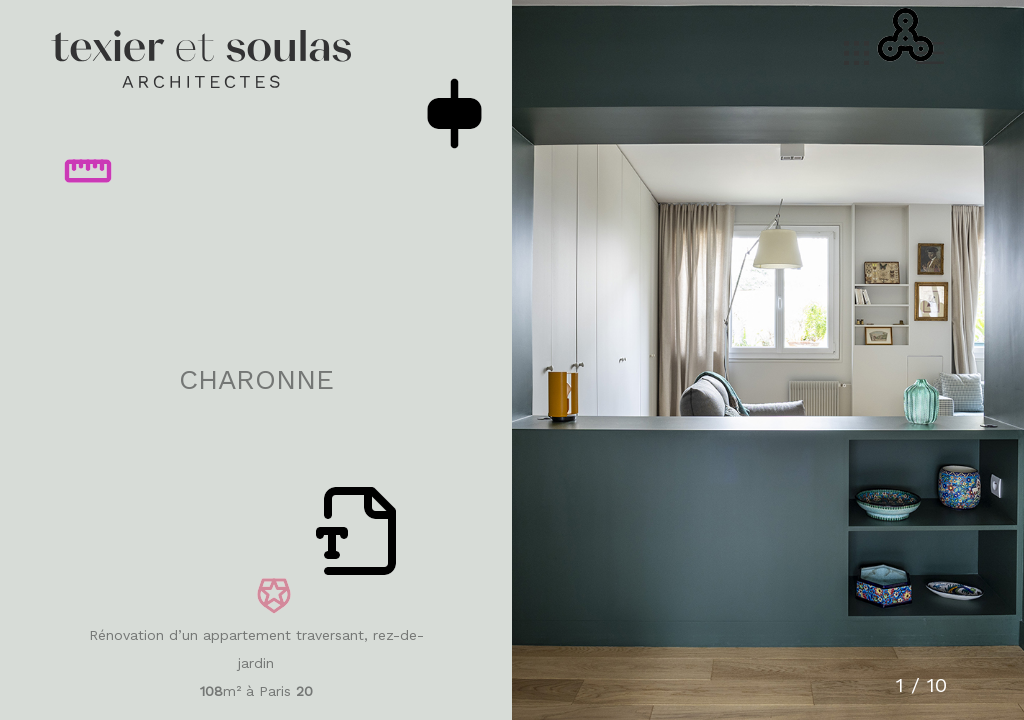  Describe the element at coordinates (274, 595) in the screenshot. I see `auth0 identity platform logo` at that location.